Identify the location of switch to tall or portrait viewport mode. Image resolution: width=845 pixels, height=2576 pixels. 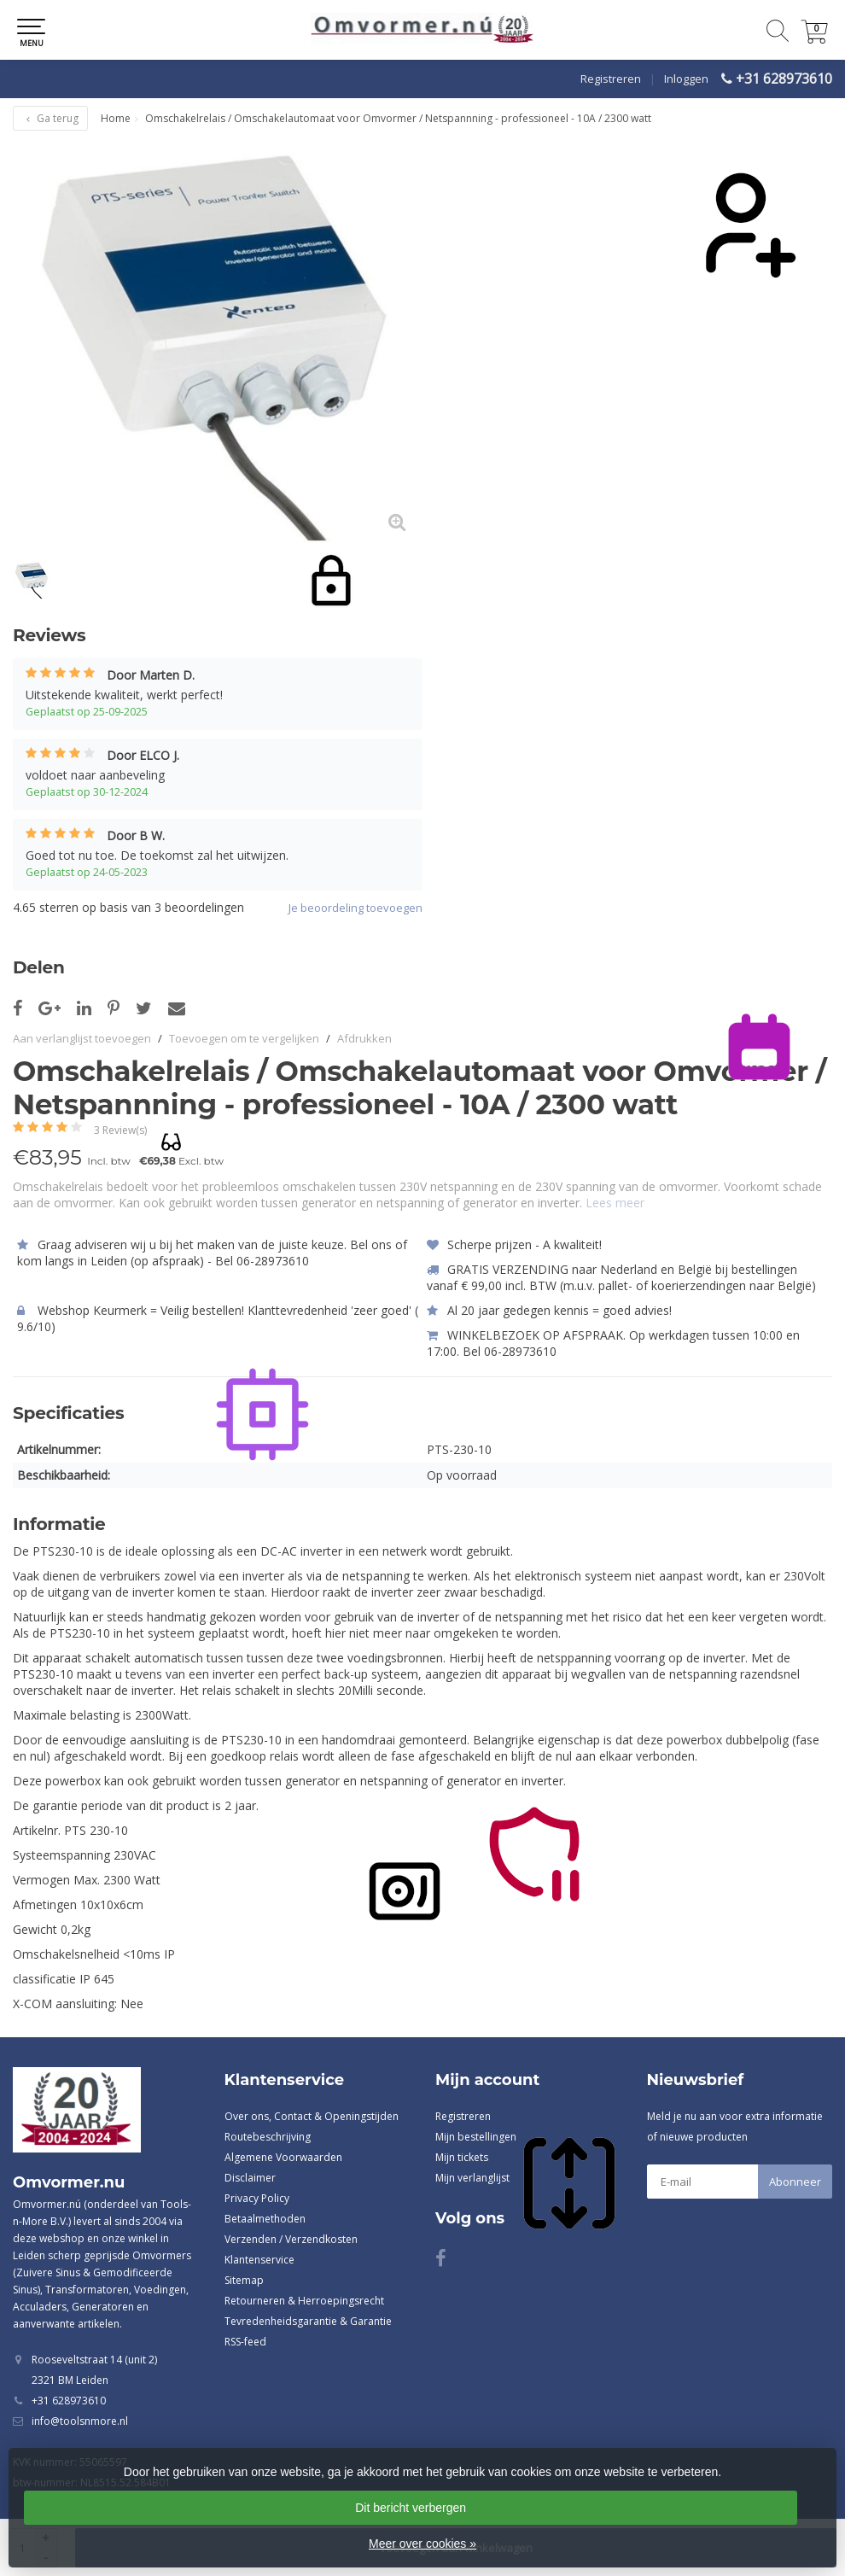
(569, 2183).